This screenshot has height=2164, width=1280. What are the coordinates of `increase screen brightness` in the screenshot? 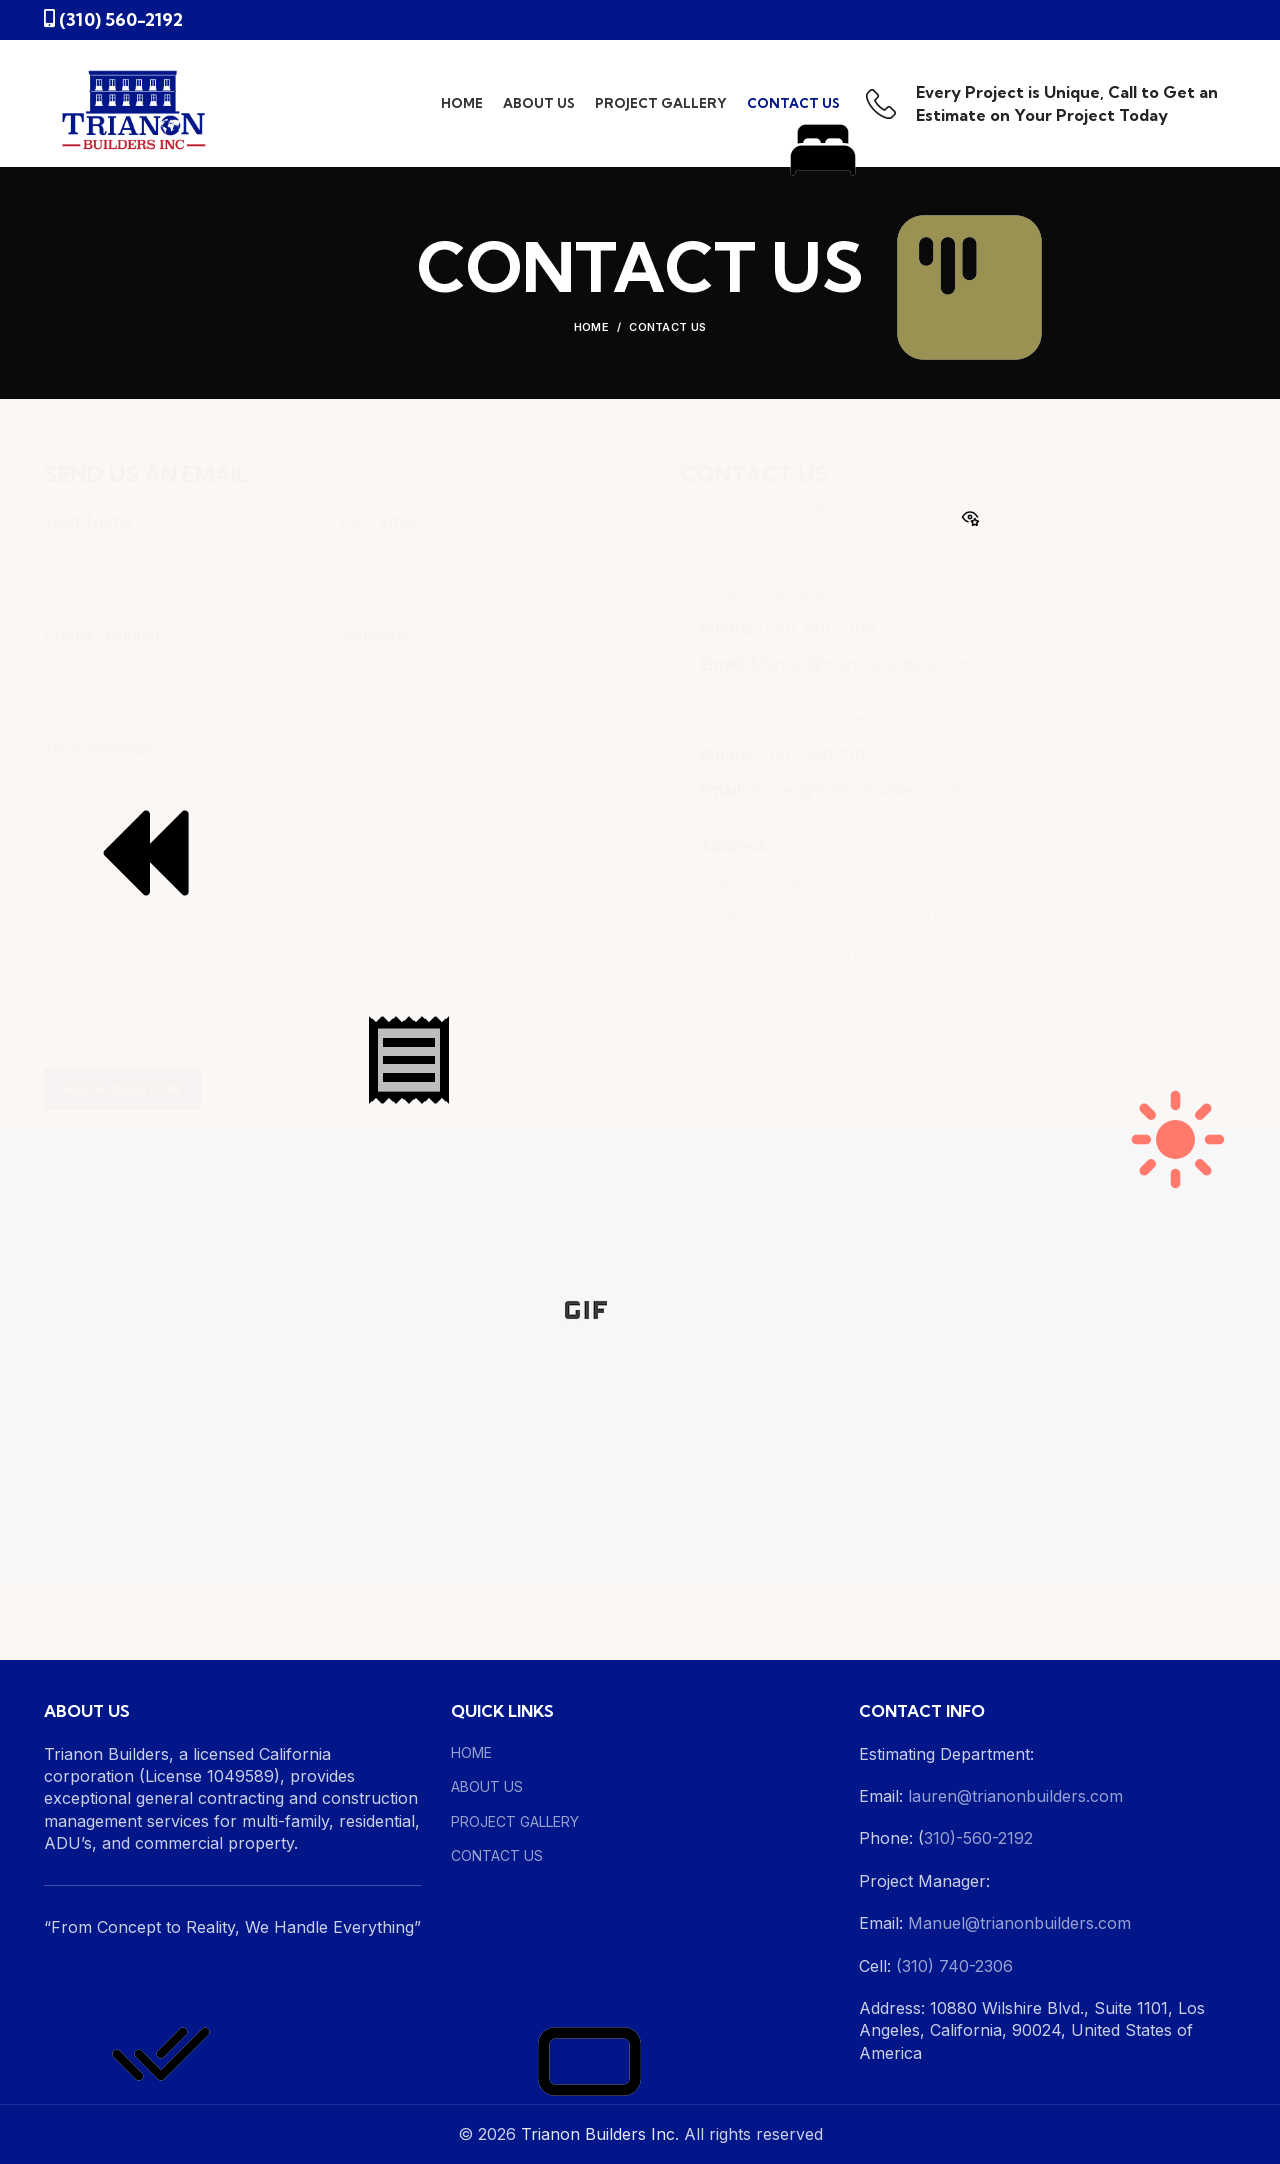 It's located at (1175, 1139).